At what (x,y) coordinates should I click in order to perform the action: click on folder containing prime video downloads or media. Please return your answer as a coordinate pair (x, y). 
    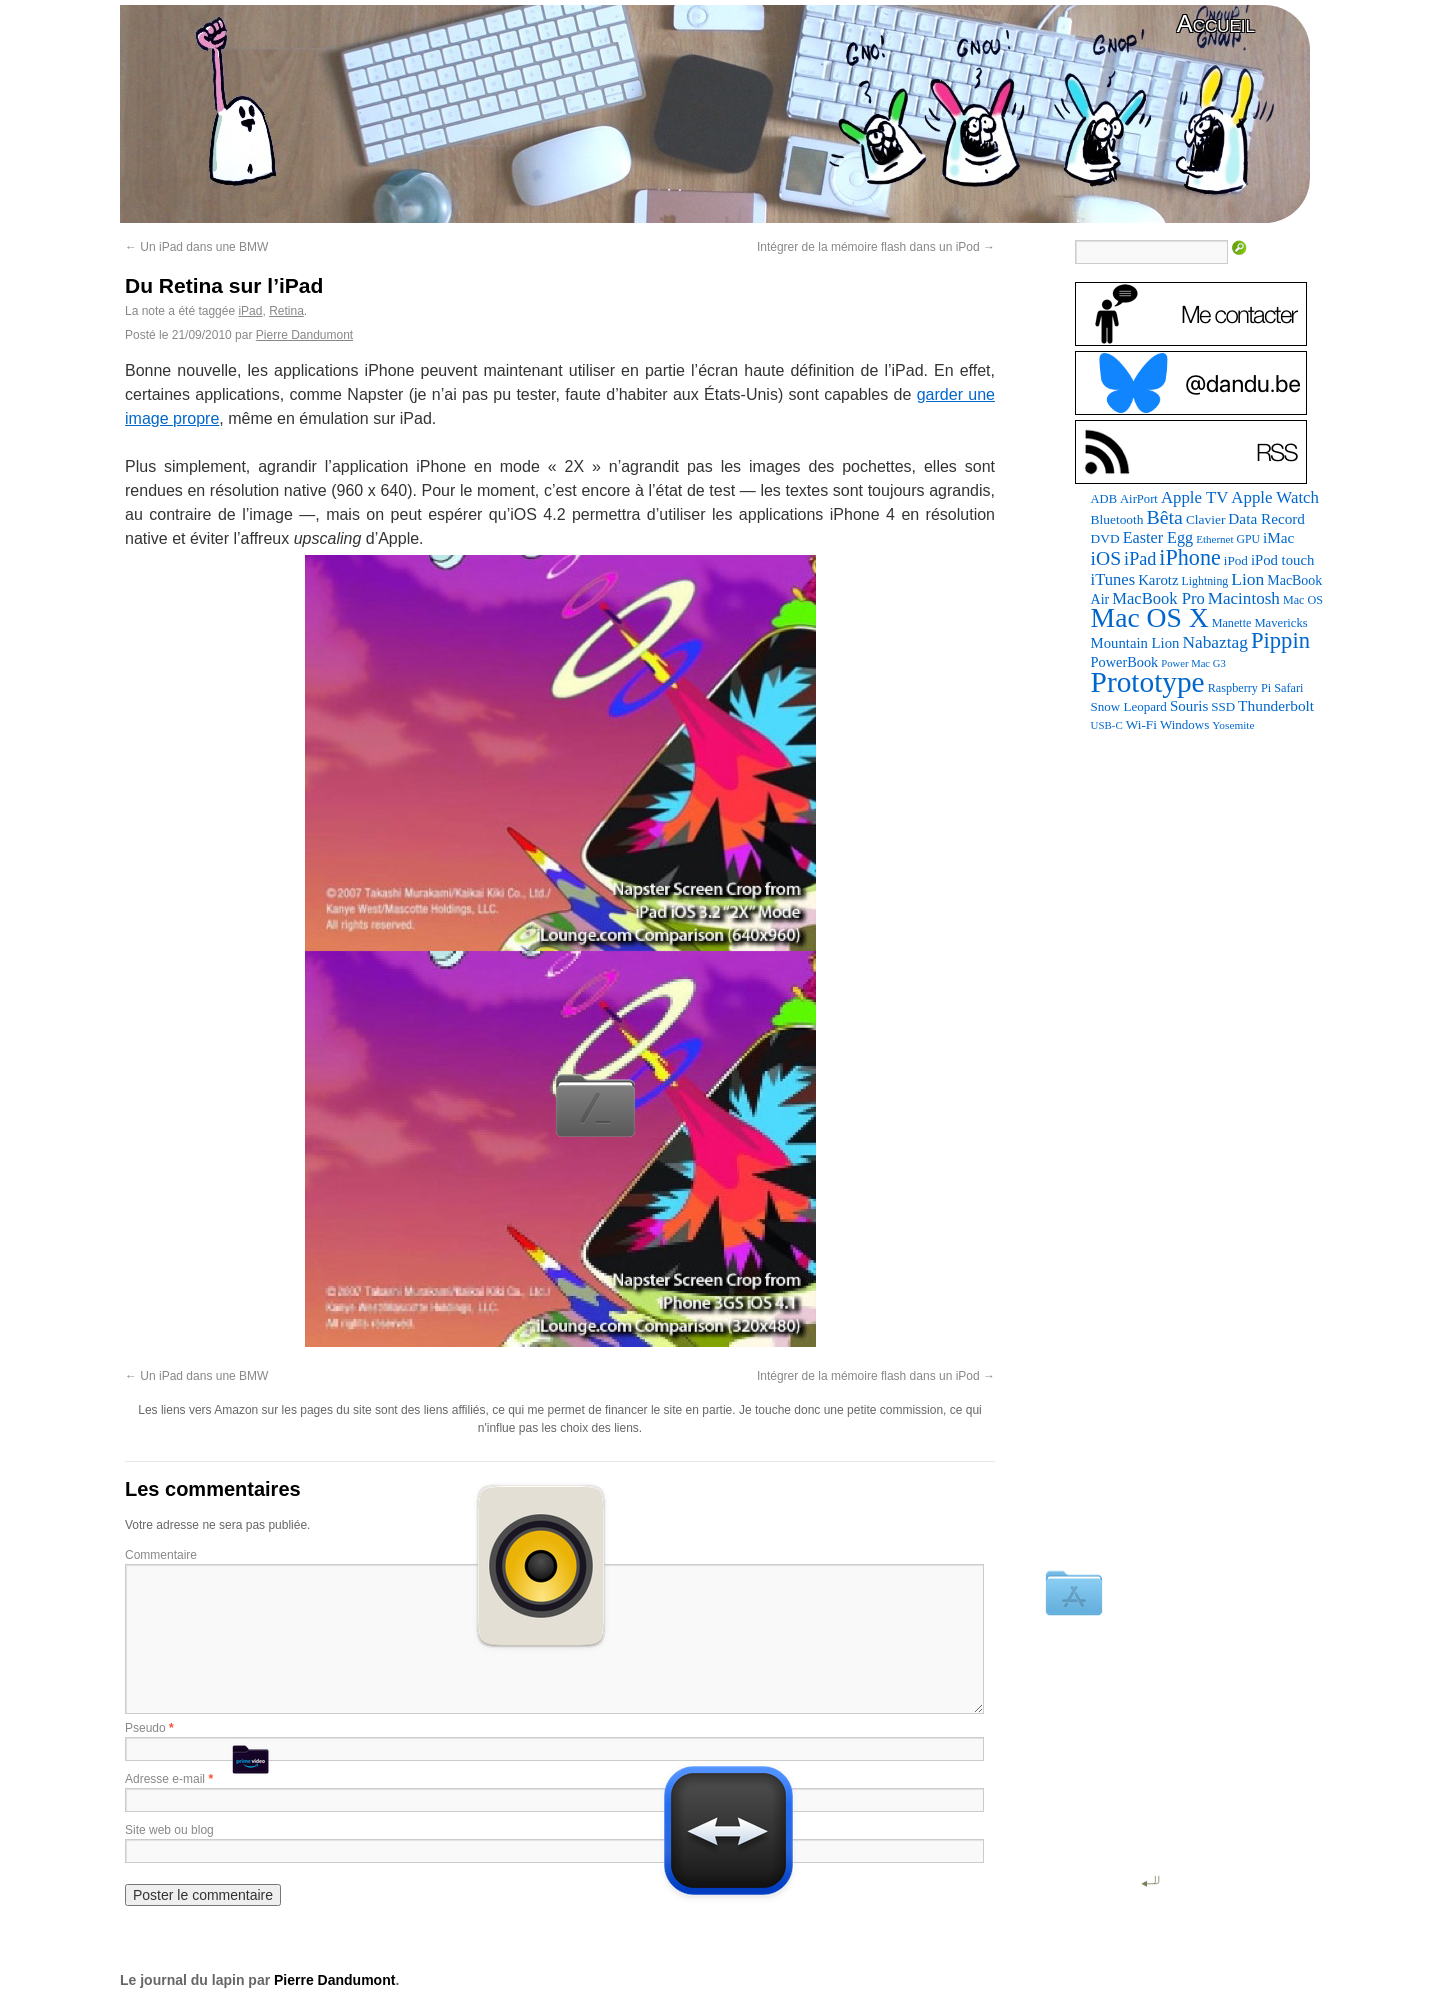
    Looking at the image, I should click on (250, 1760).